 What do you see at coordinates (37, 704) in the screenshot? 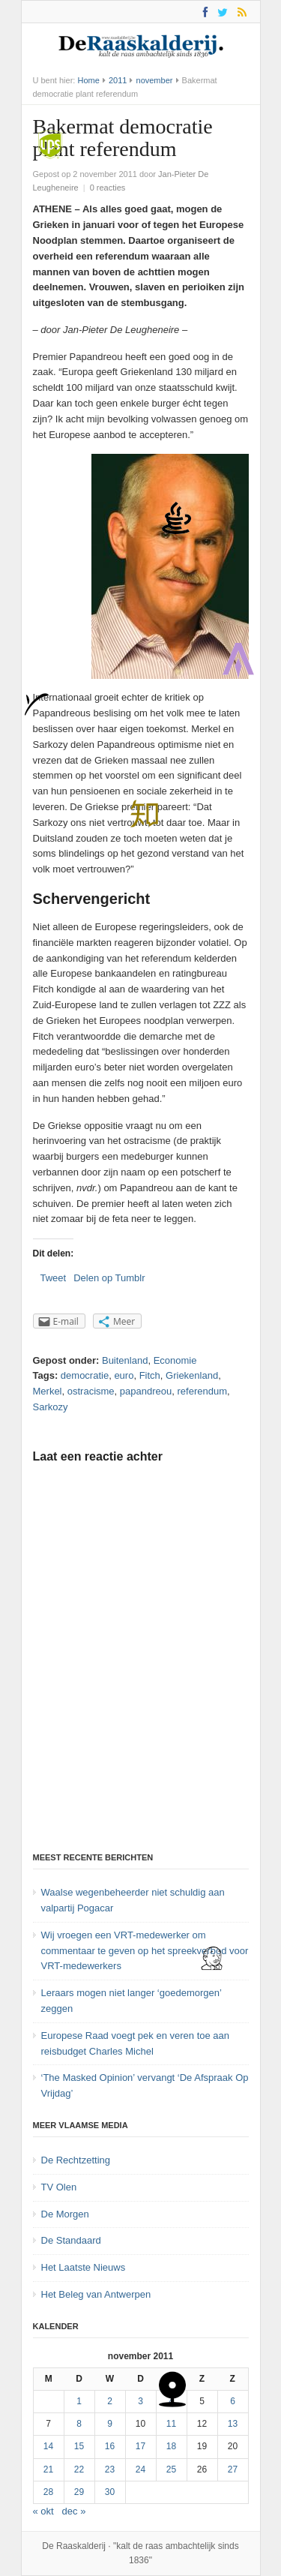
I see `payoneer payment service logo` at bounding box center [37, 704].